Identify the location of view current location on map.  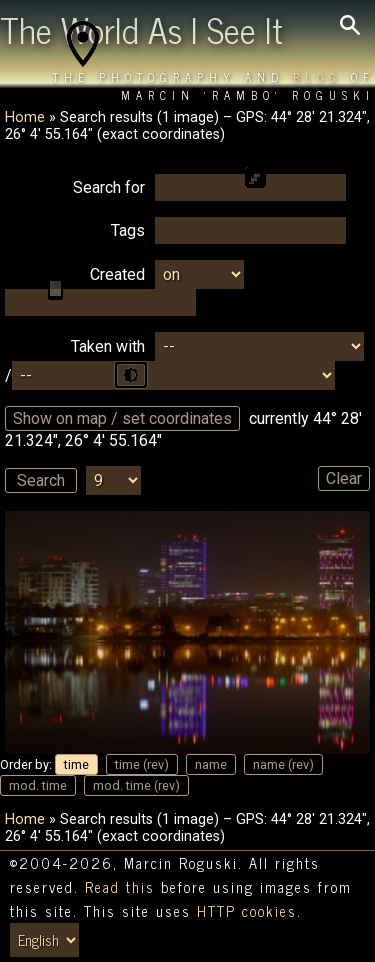
(83, 44).